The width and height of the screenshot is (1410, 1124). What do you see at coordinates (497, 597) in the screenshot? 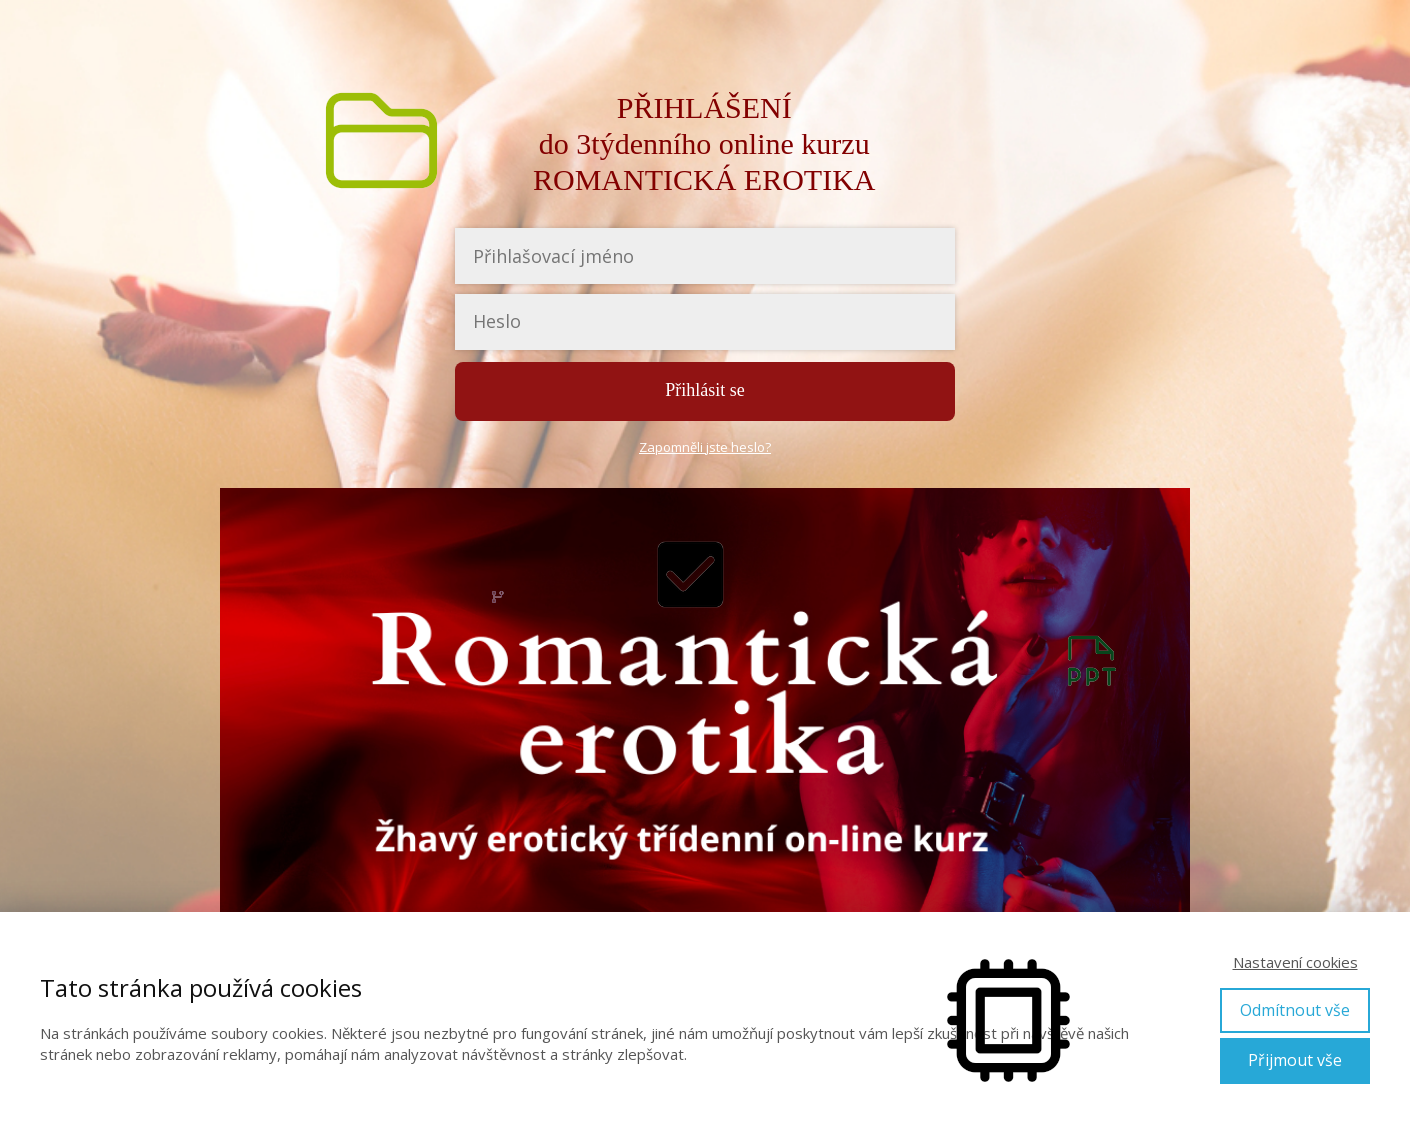
I see `view repository branches` at bounding box center [497, 597].